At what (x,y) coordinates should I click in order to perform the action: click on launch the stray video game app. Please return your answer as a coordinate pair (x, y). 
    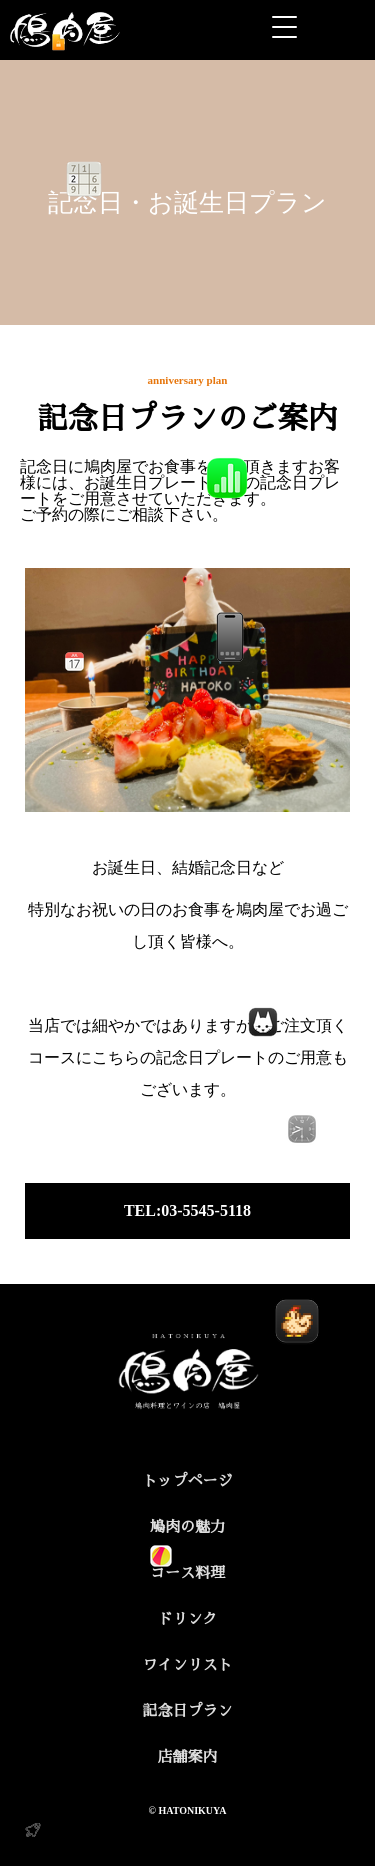
    Looking at the image, I should click on (263, 1022).